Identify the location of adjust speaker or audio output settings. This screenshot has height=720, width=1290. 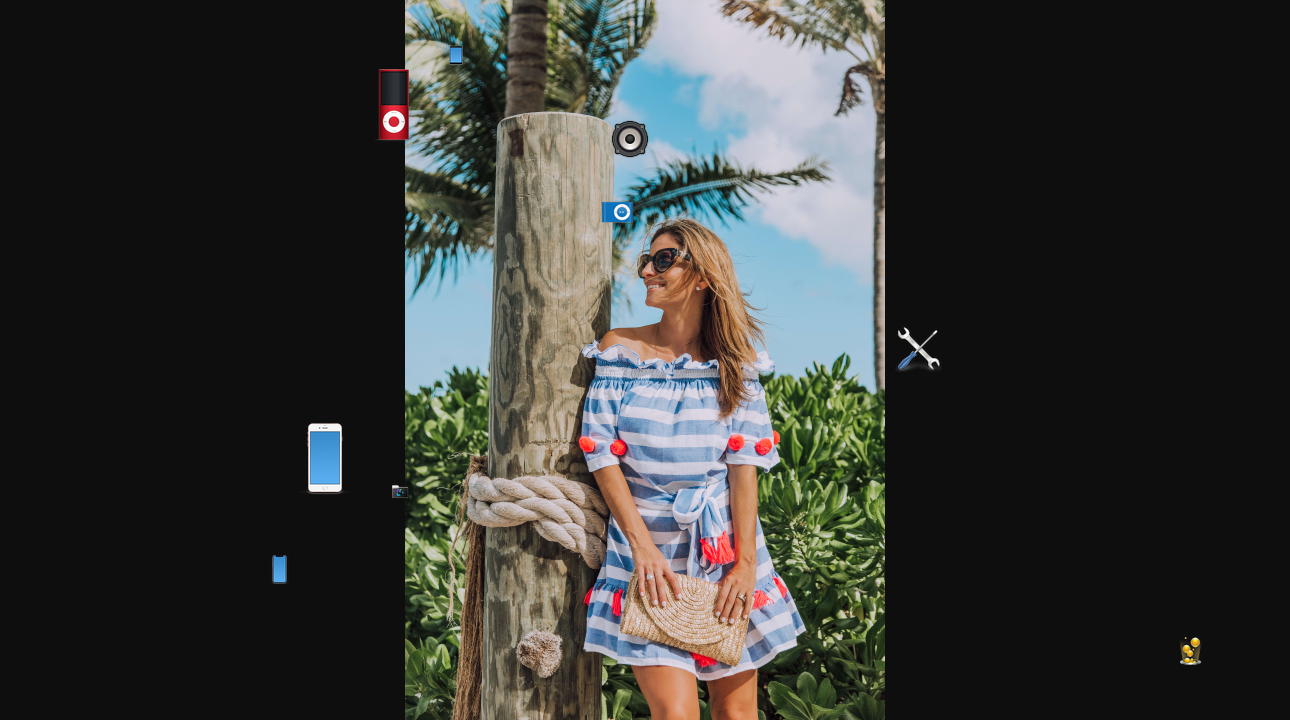
(630, 139).